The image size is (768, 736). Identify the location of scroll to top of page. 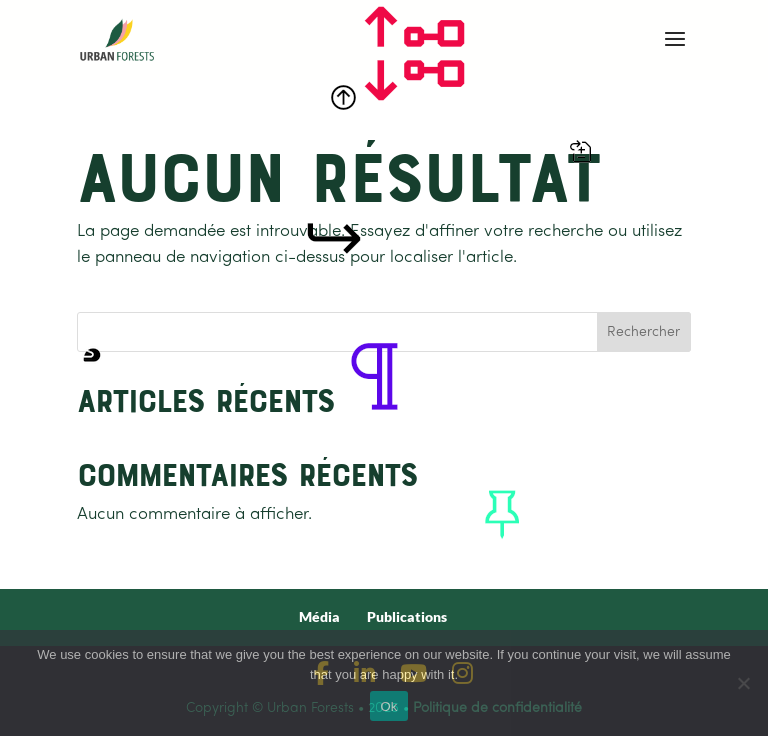
(343, 97).